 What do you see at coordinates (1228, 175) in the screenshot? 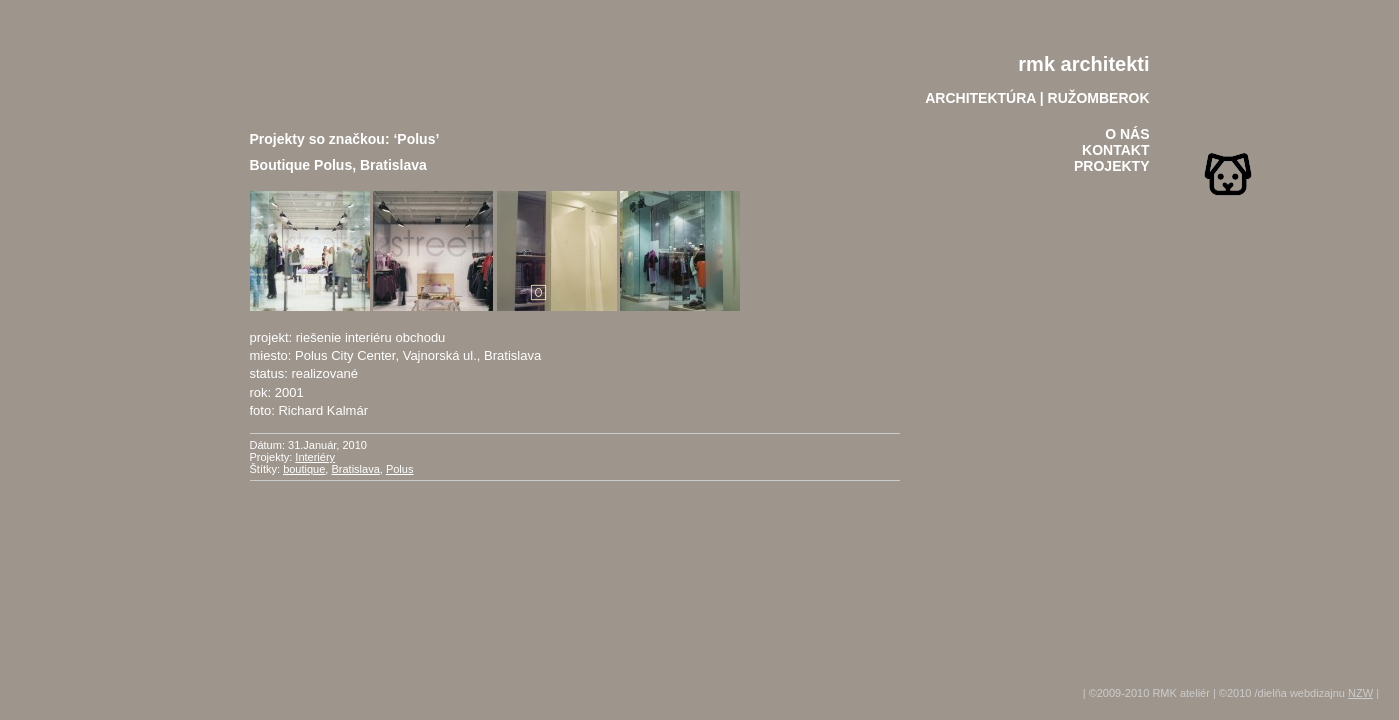
I see `access pet-related features or settings` at bounding box center [1228, 175].